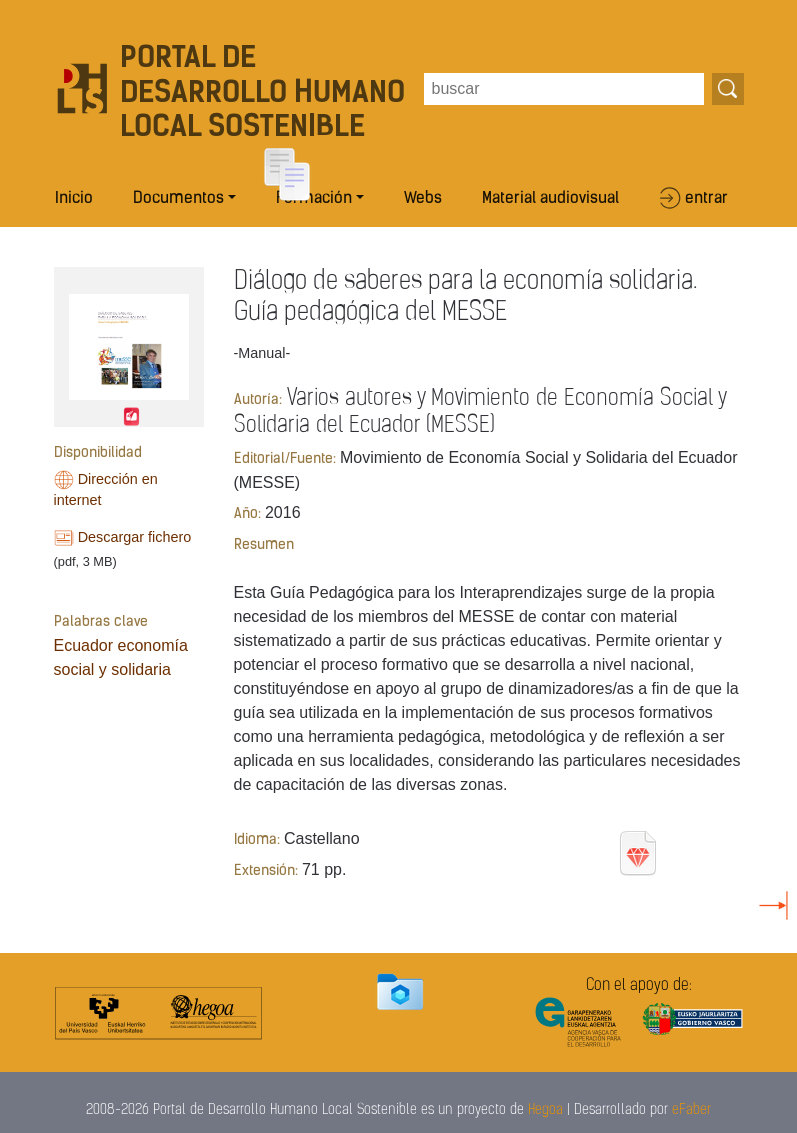 This screenshot has width=797, height=1133. What do you see at coordinates (400, 993) in the screenshot?
I see `open folder containing microsoft dynamics 365 remote assist files` at bounding box center [400, 993].